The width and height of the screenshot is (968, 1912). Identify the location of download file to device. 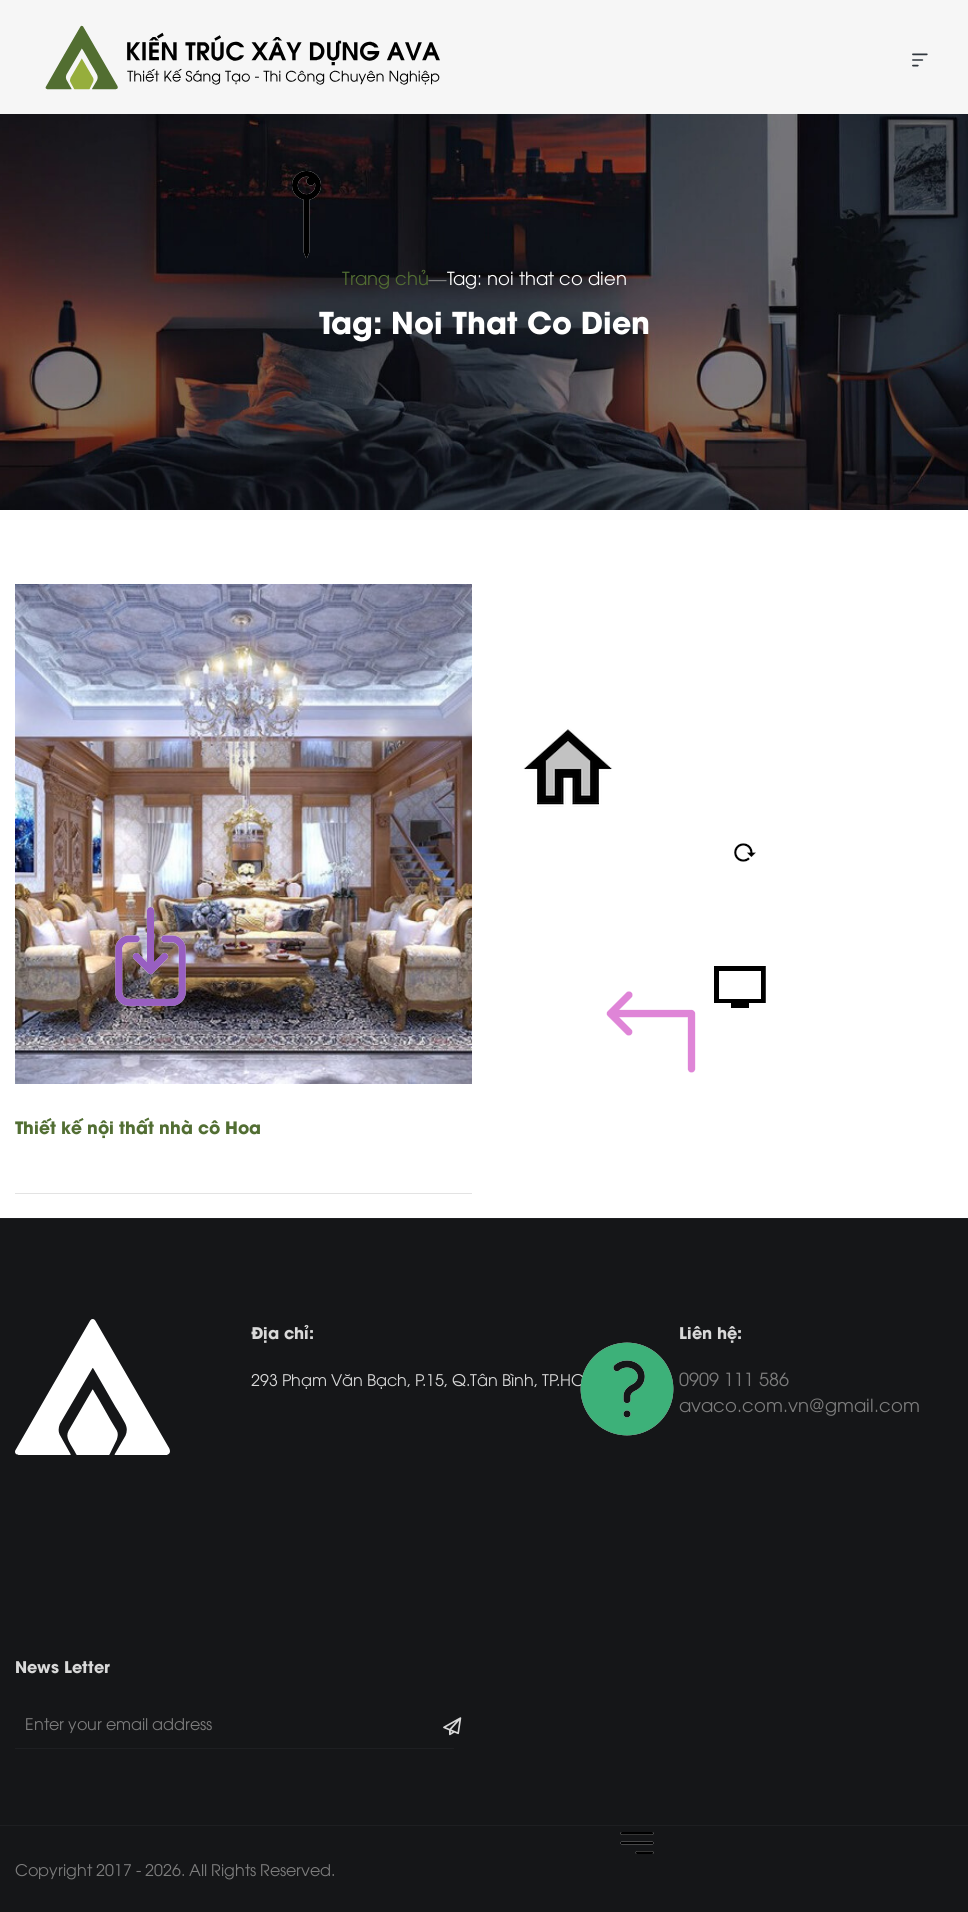
(150, 956).